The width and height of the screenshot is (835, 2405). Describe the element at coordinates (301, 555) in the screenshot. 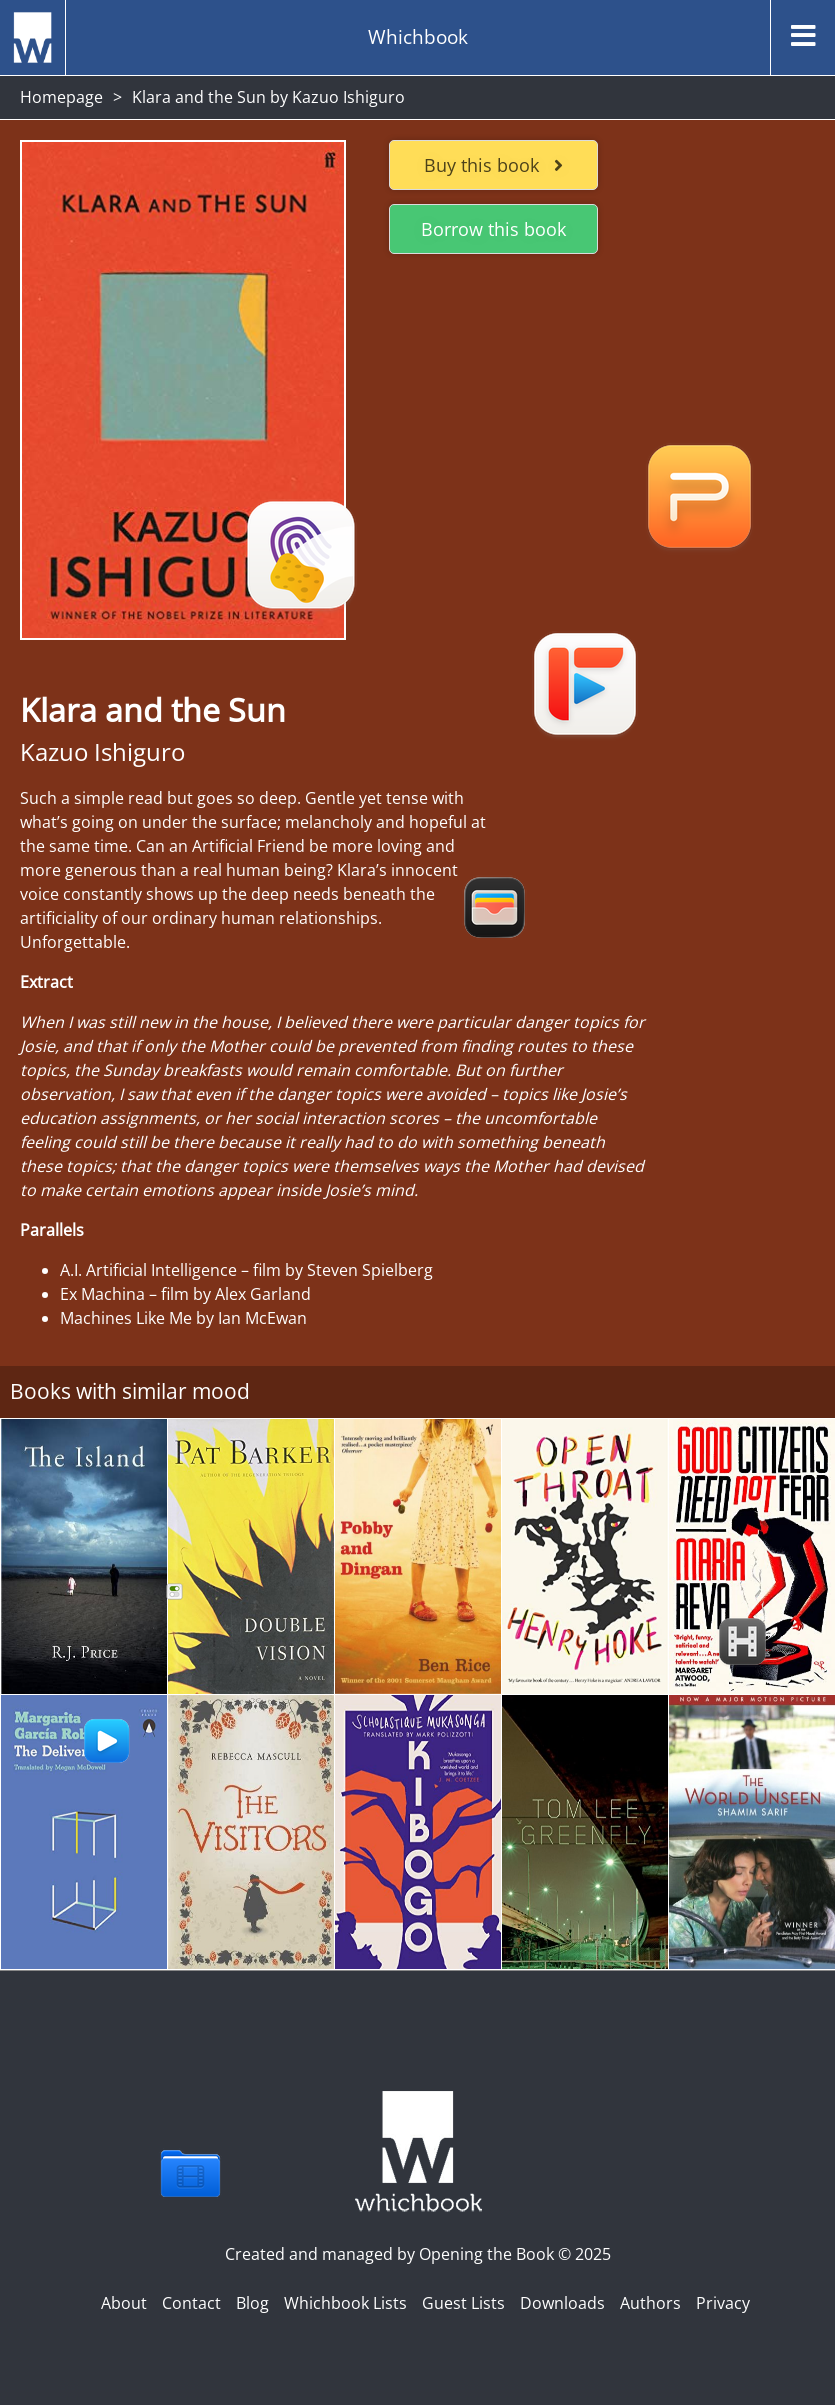

I see `open metadata cleaner app` at that location.